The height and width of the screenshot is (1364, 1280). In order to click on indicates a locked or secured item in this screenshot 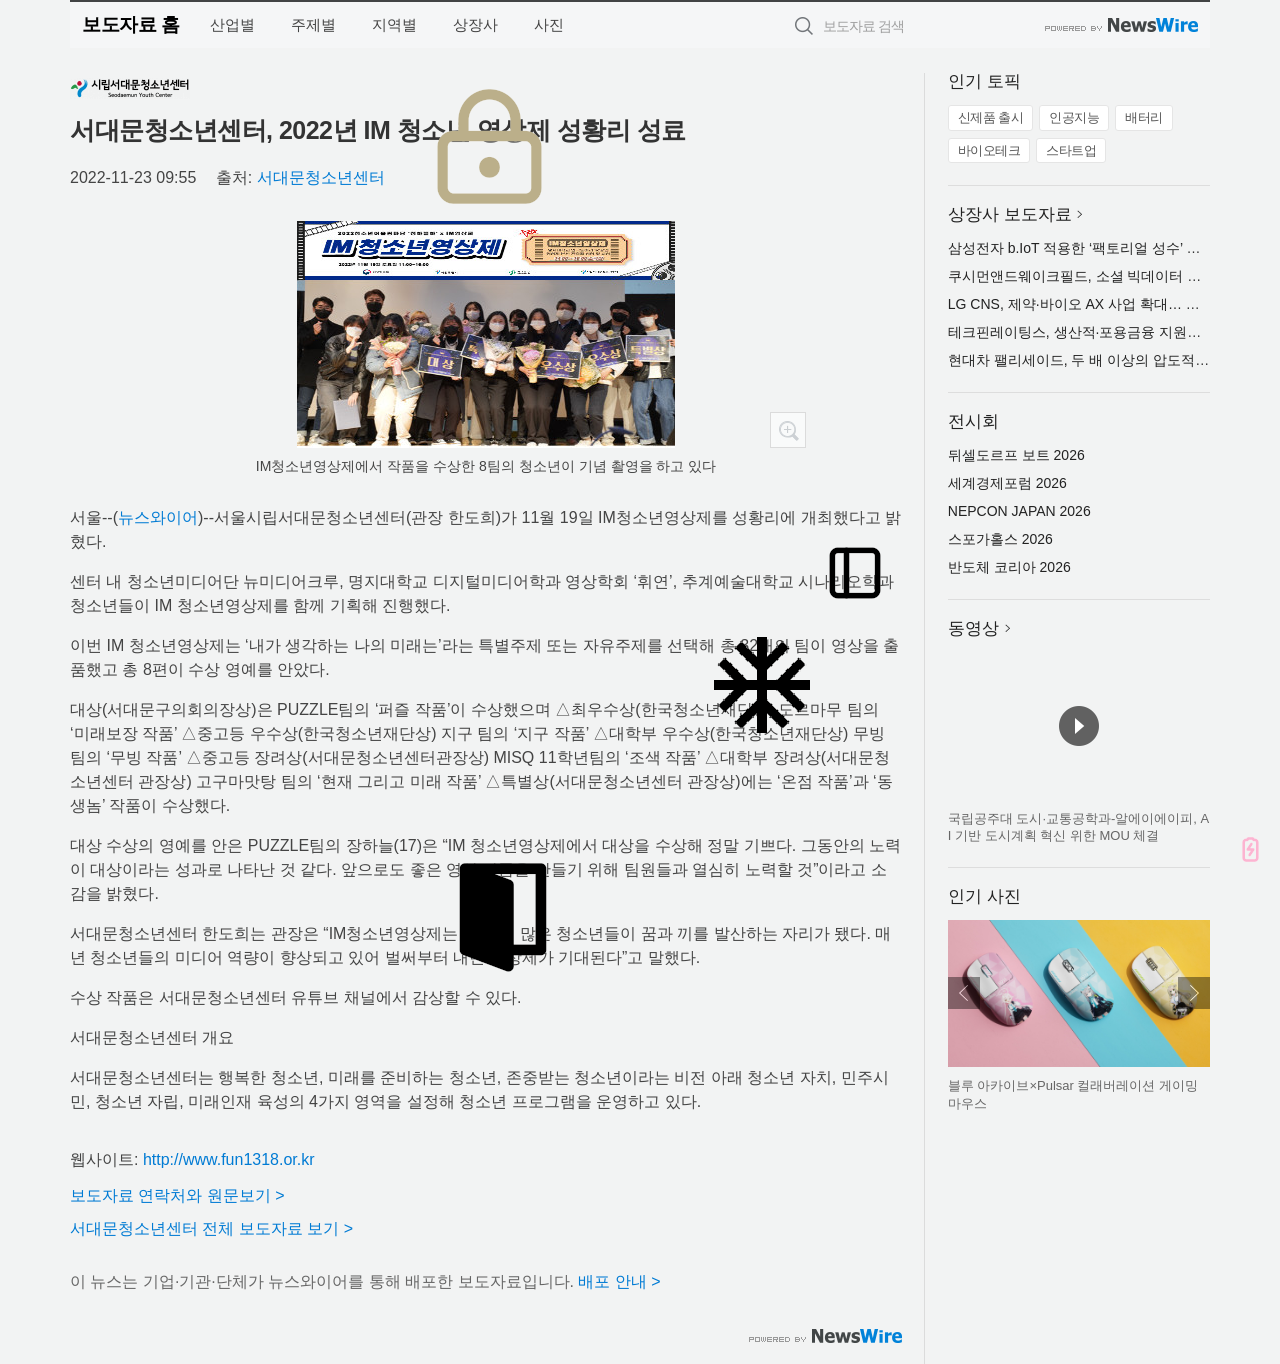, I will do `click(489, 146)`.